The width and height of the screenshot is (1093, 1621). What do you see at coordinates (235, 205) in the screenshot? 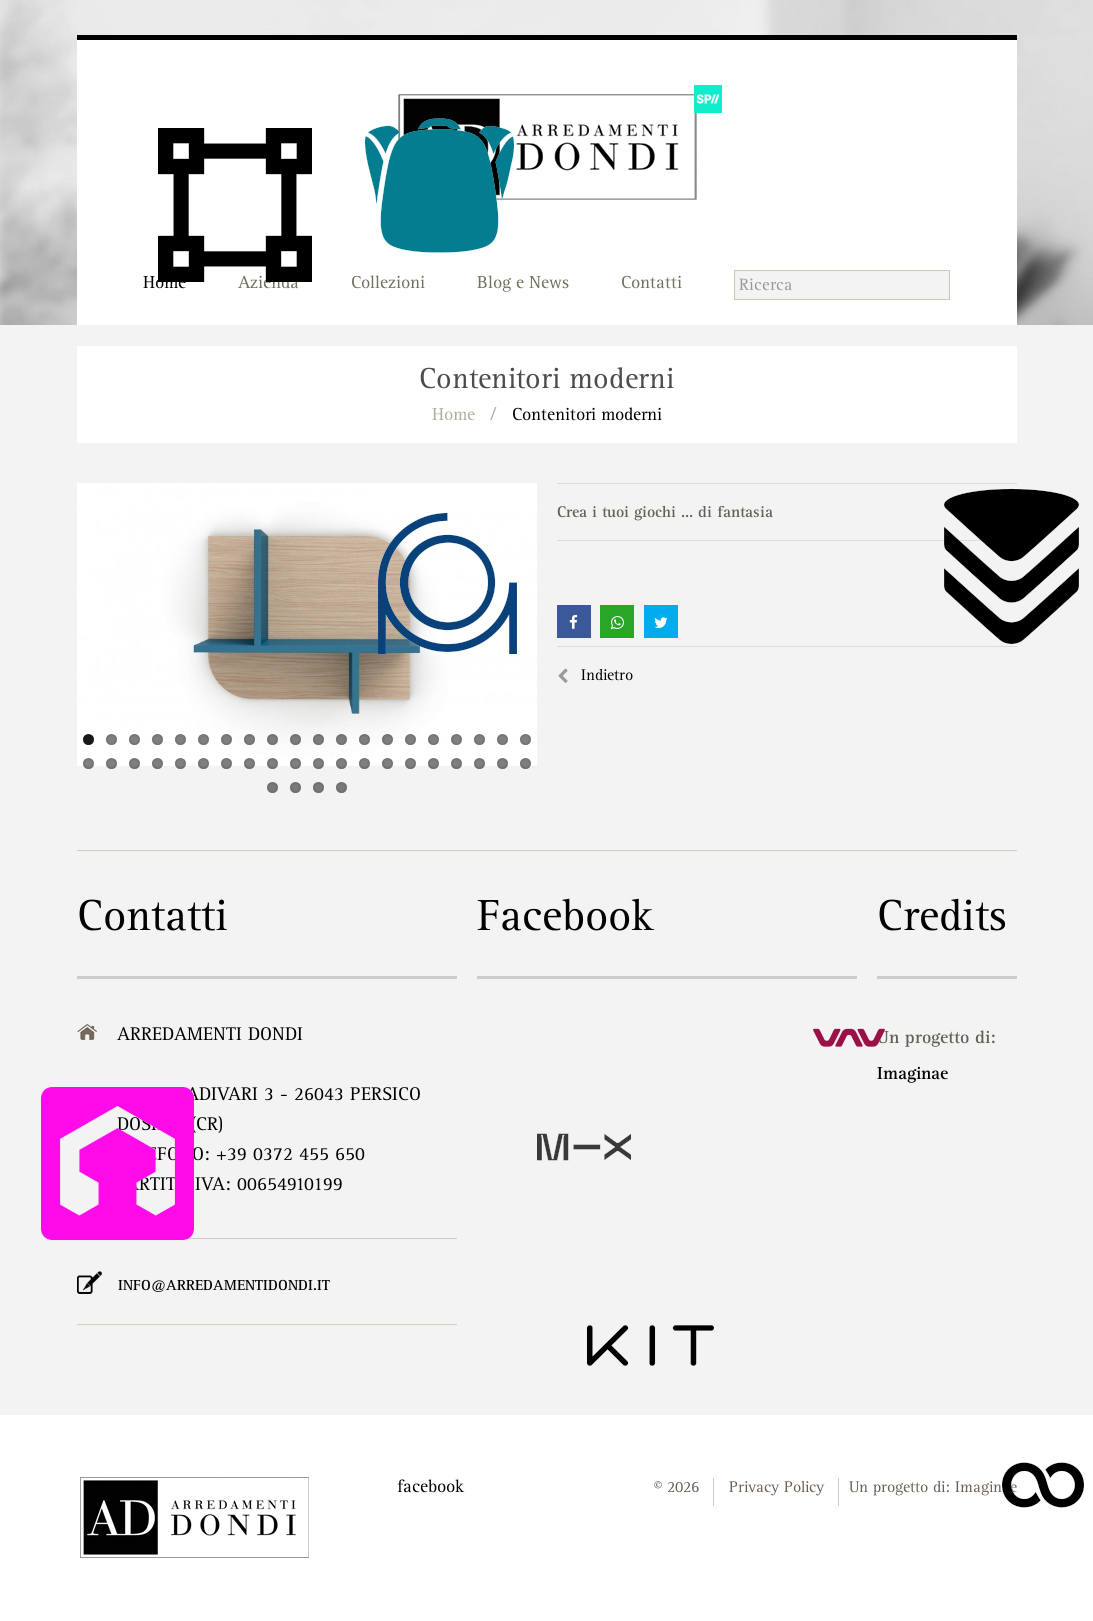
I see `material design icons brand logo` at bounding box center [235, 205].